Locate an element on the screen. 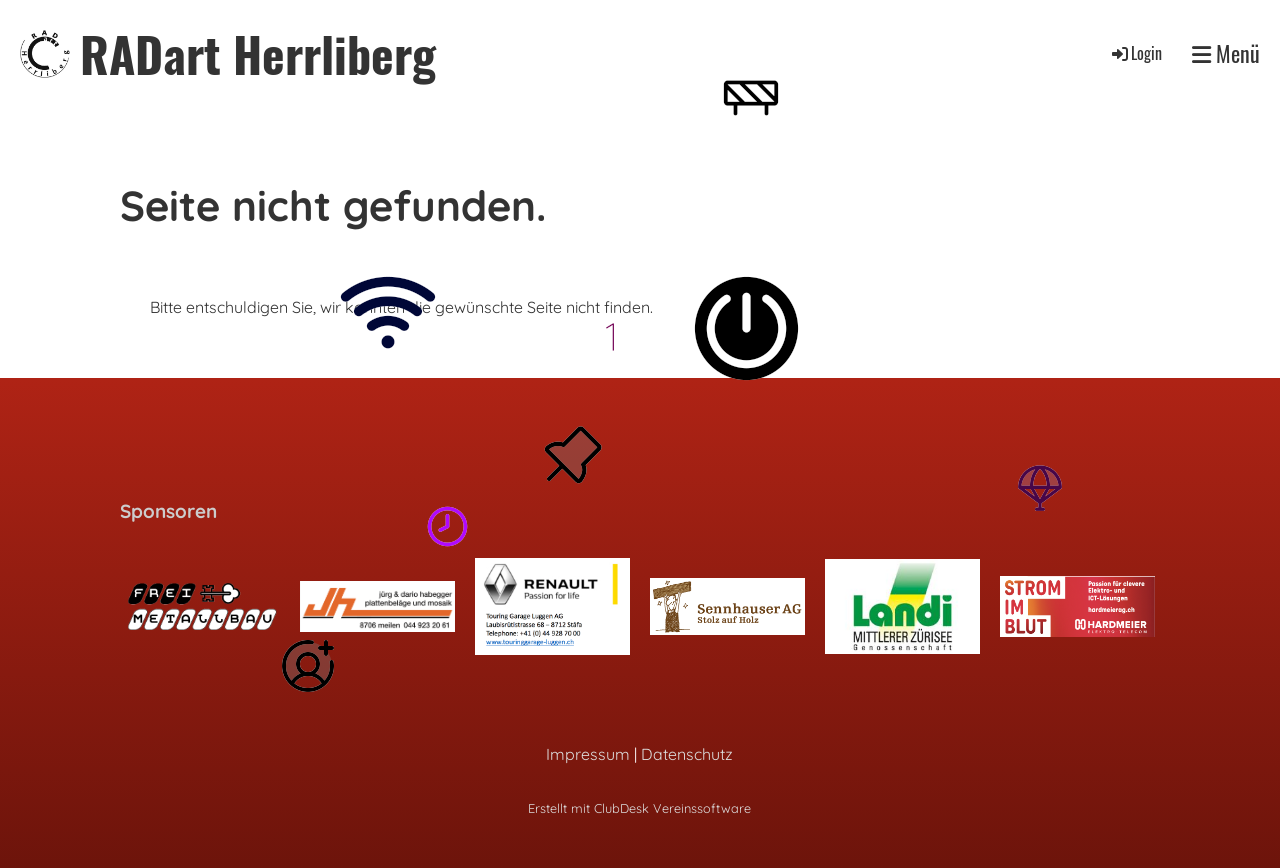 This screenshot has width=1280, height=868. pin an item to keep it visible is located at coordinates (571, 457).